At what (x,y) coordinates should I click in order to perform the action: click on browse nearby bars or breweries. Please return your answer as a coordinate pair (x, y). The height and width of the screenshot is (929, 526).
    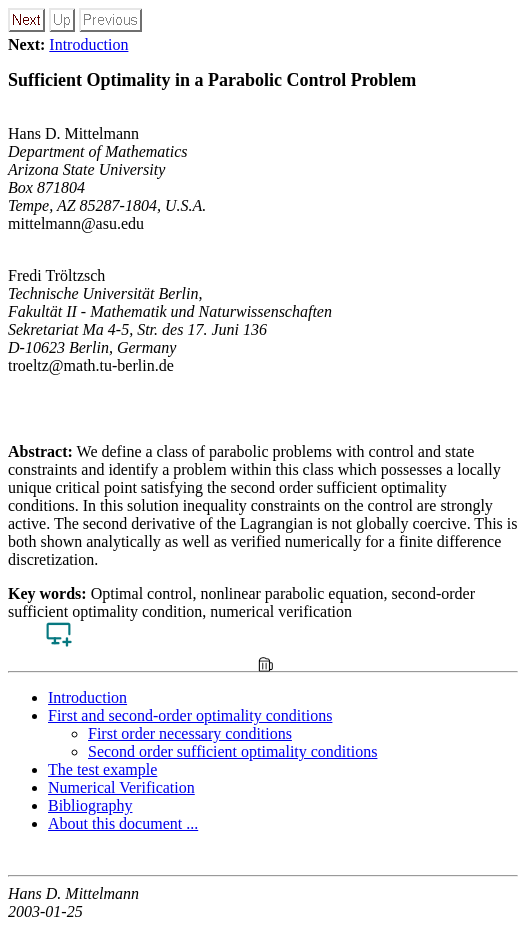
    Looking at the image, I should click on (265, 665).